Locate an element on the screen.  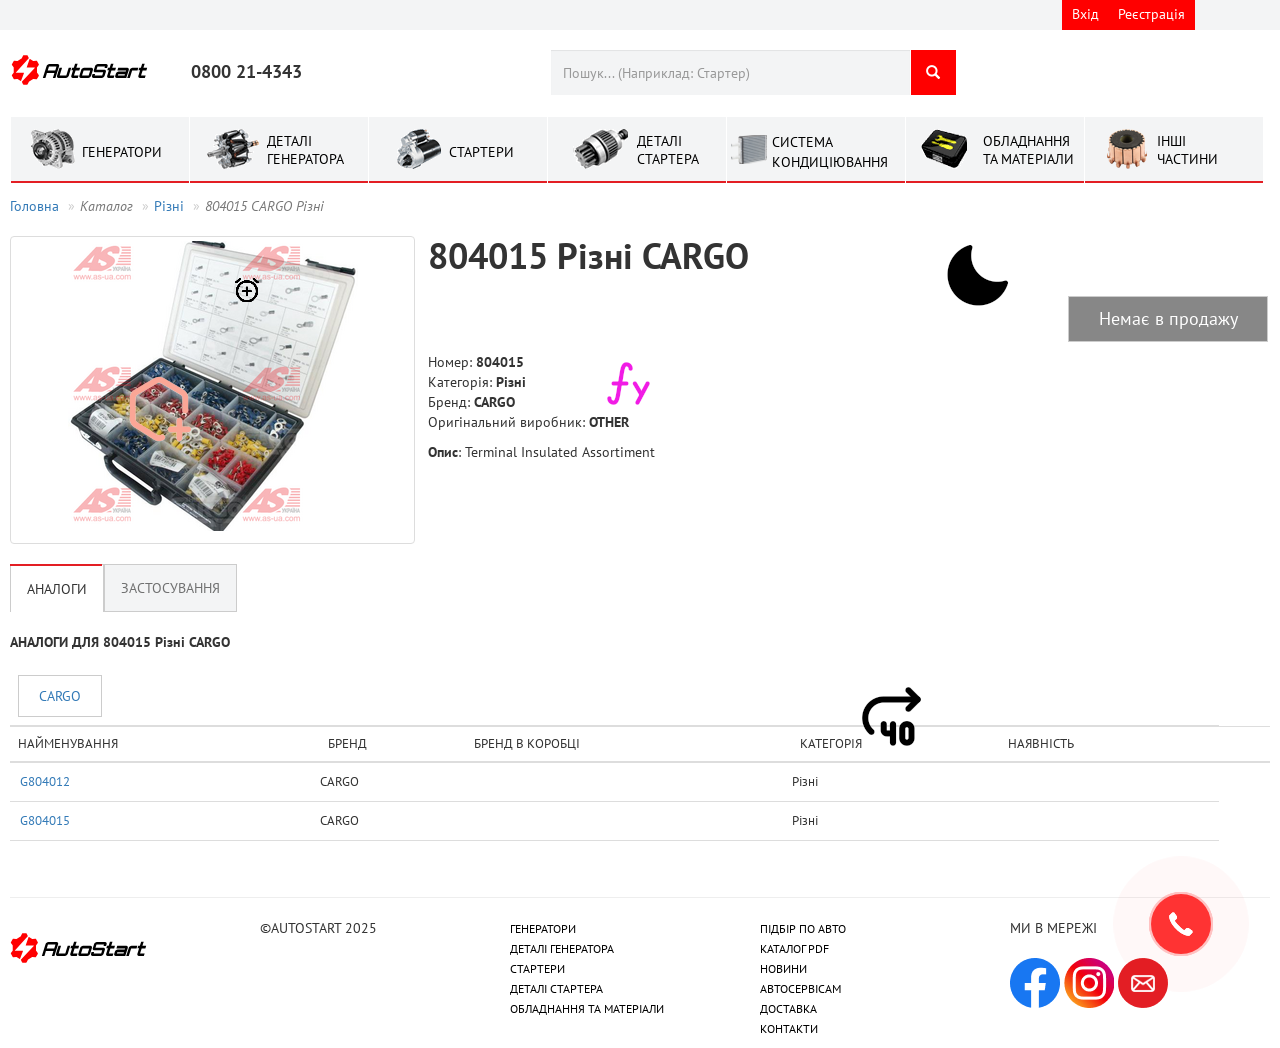
skip forward 40 seconds is located at coordinates (893, 718).